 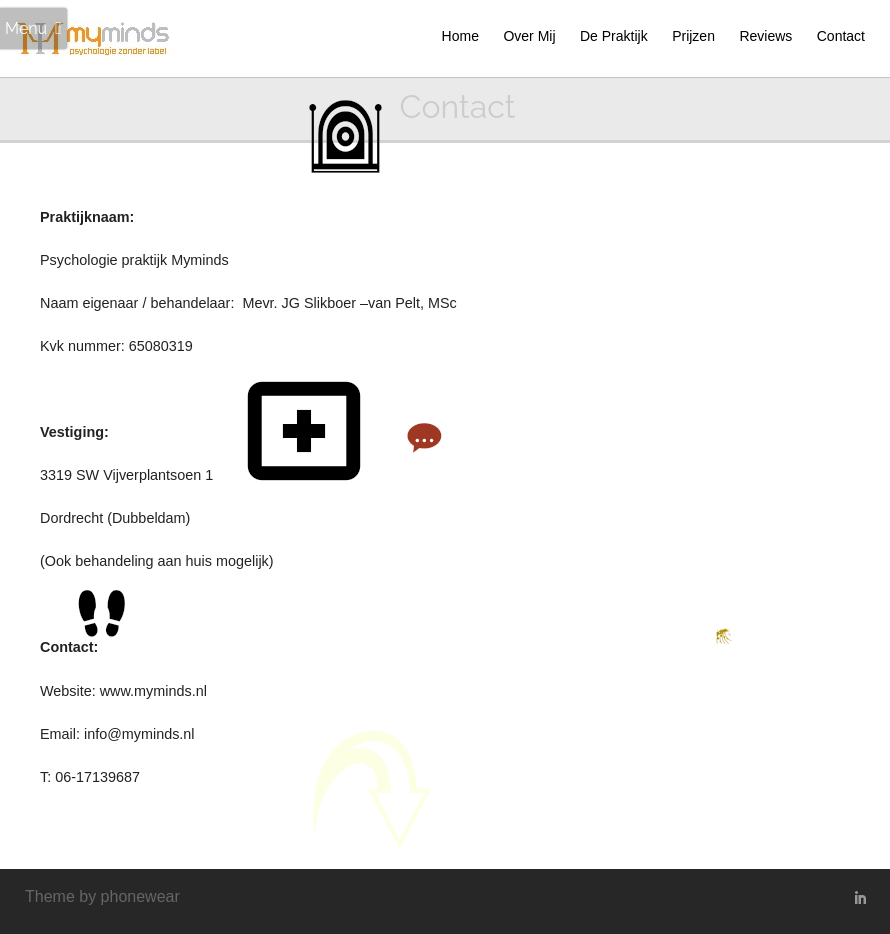 What do you see at coordinates (724, 636) in the screenshot?
I see `indicates water or ocean-themed content` at bounding box center [724, 636].